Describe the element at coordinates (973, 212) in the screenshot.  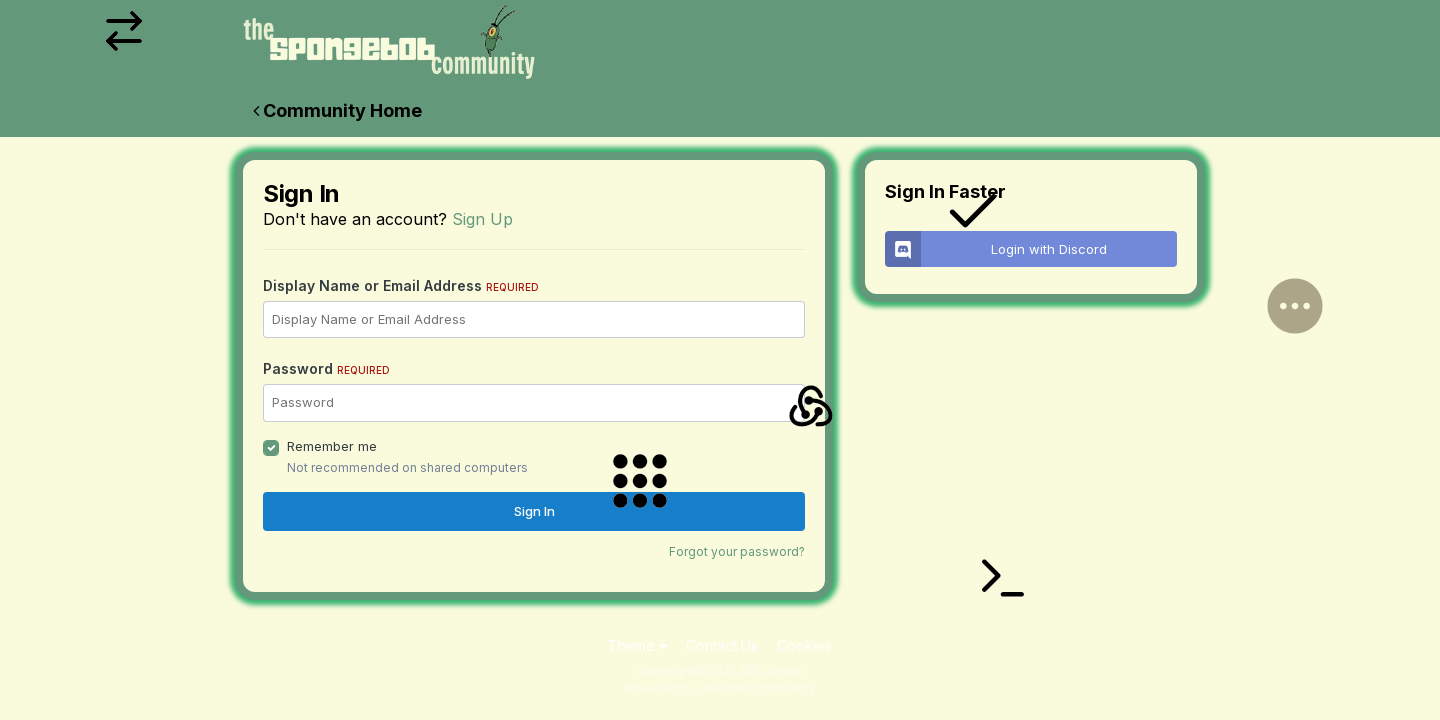
I see `confirm or submit an action` at that location.